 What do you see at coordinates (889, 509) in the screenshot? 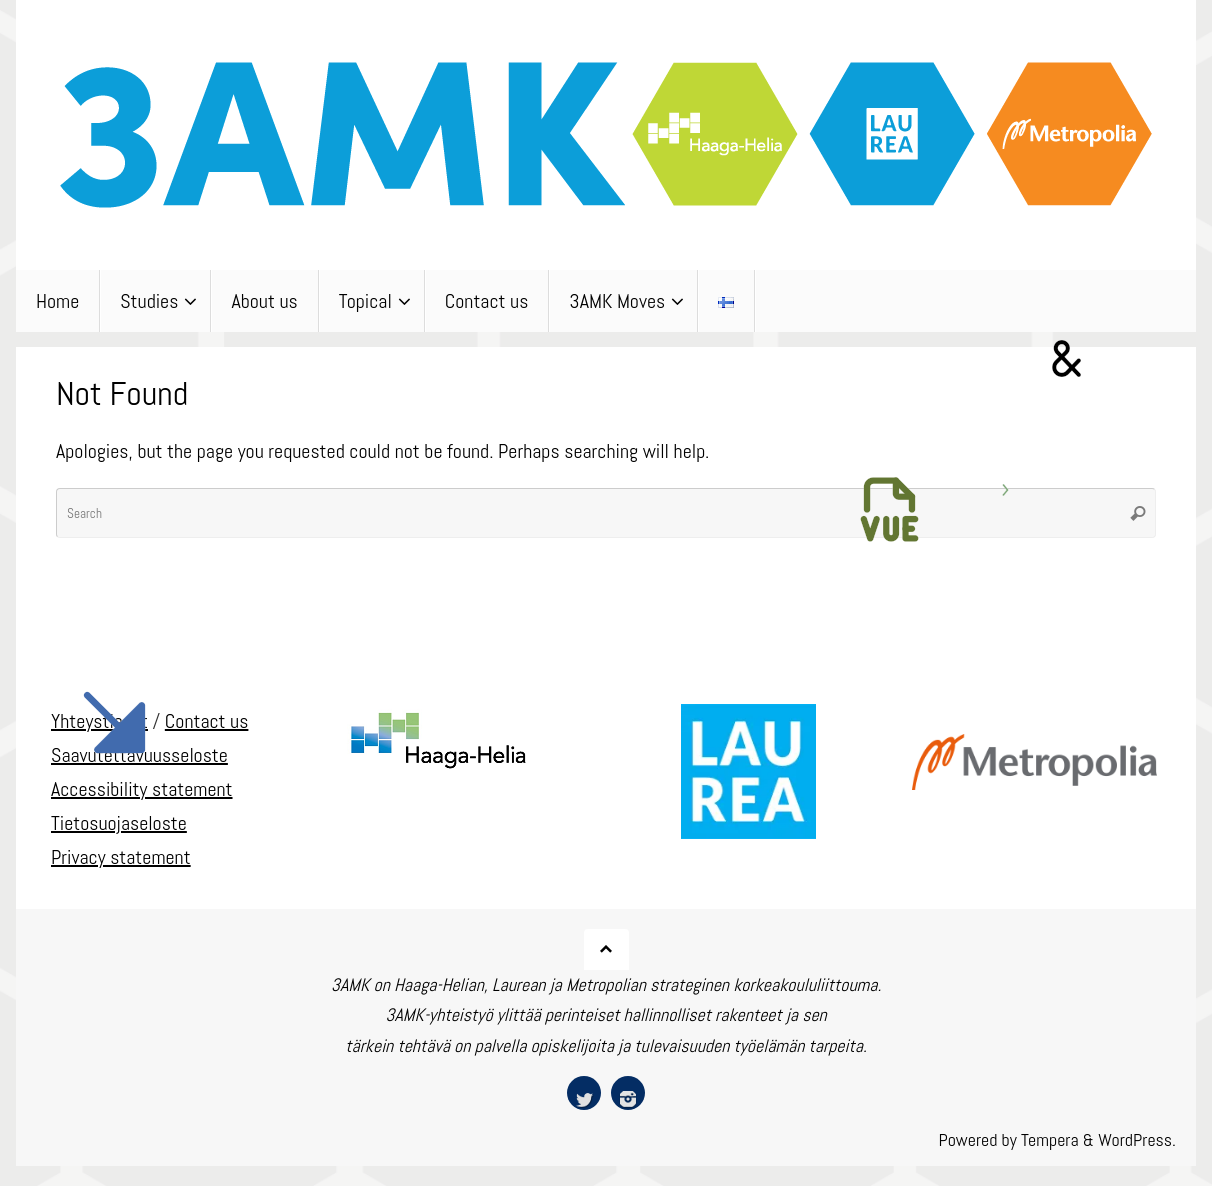
I see `vue.js file type indicator` at bounding box center [889, 509].